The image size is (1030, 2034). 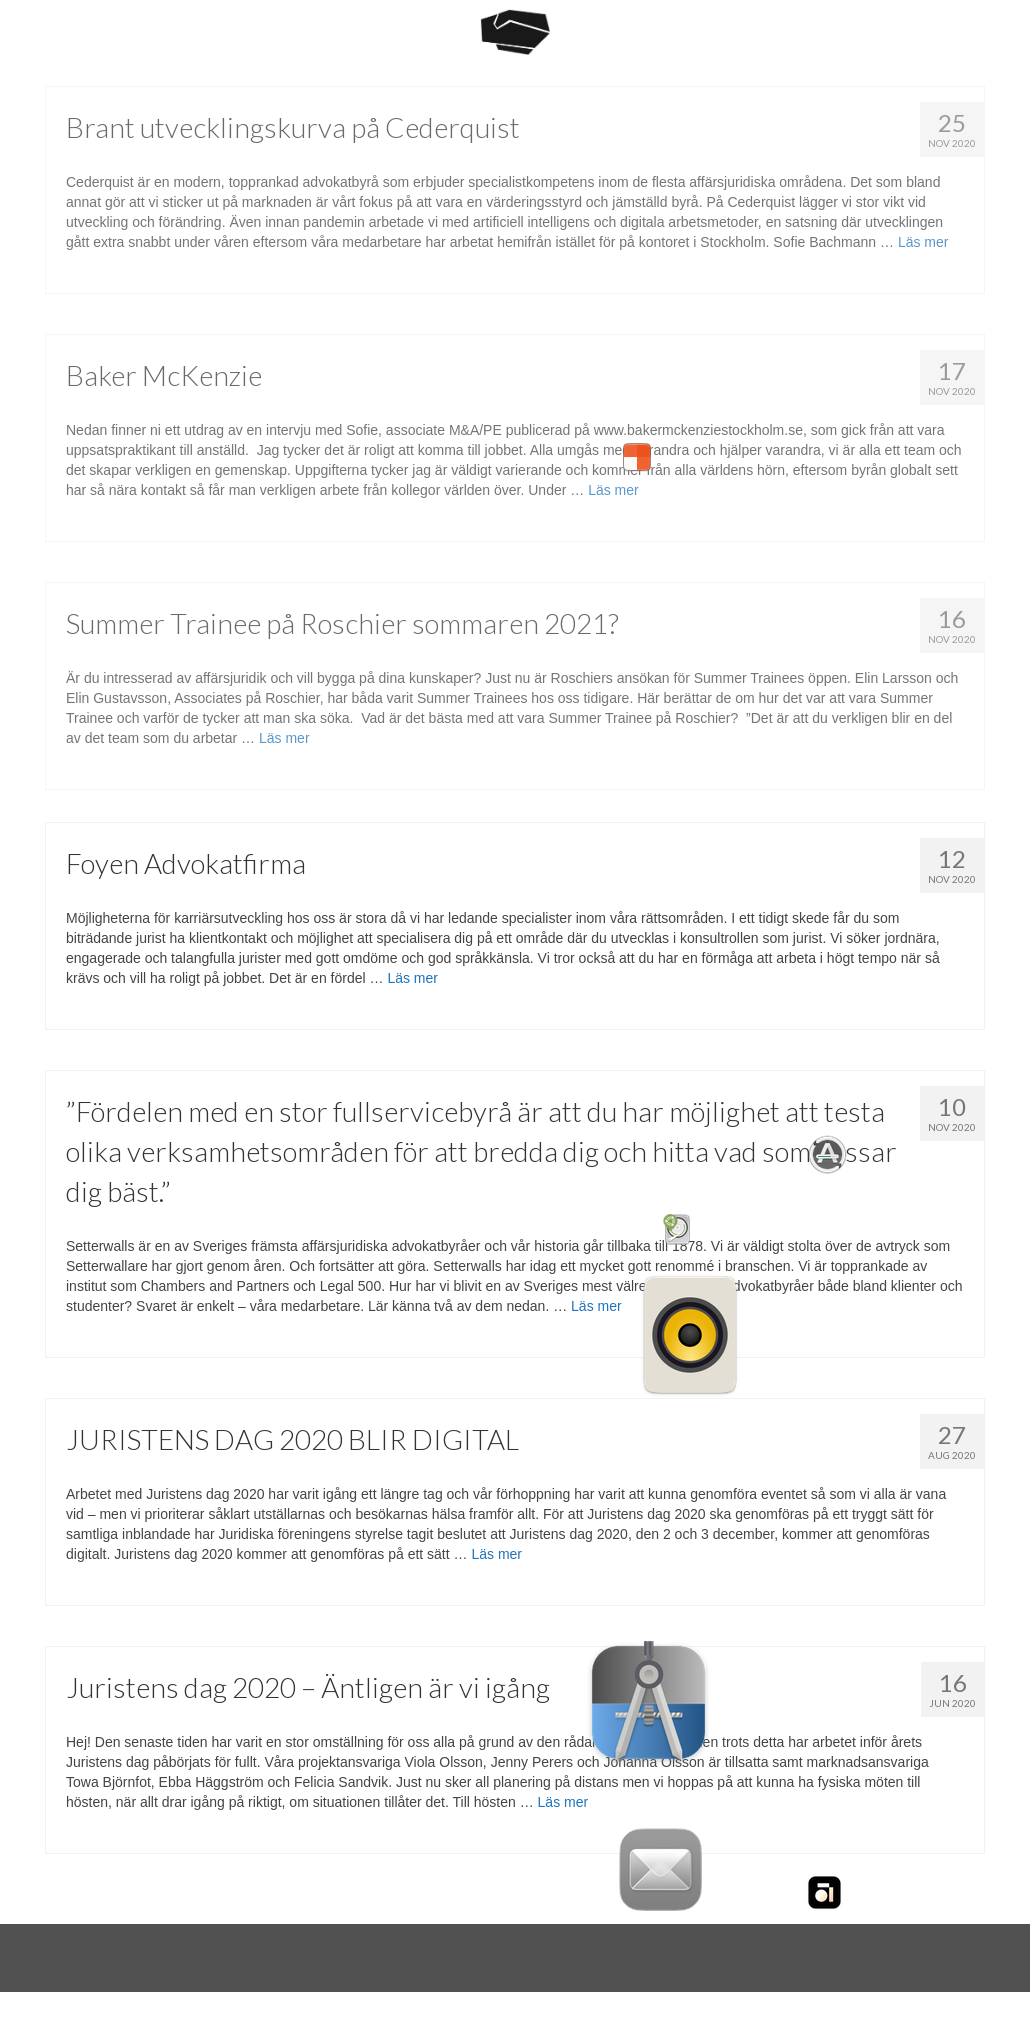 What do you see at coordinates (824, 1892) in the screenshot?
I see `open anytype app` at bounding box center [824, 1892].